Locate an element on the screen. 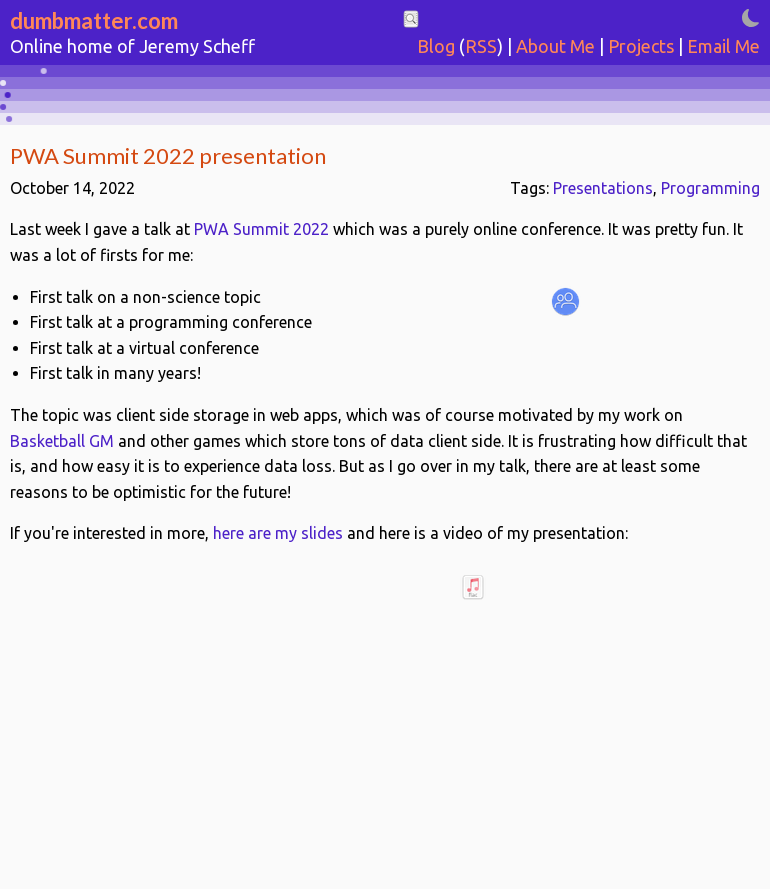  open the system logs application is located at coordinates (411, 19).